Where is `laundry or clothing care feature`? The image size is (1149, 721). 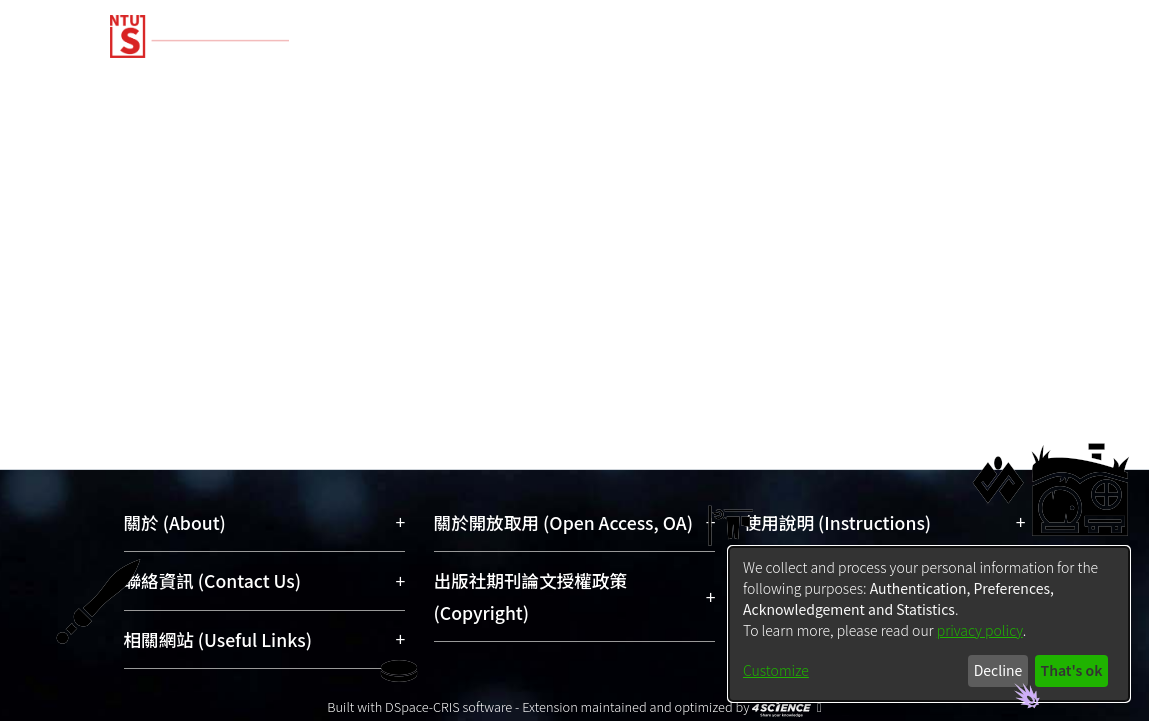 laundry or clothing care feature is located at coordinates (730, 523).